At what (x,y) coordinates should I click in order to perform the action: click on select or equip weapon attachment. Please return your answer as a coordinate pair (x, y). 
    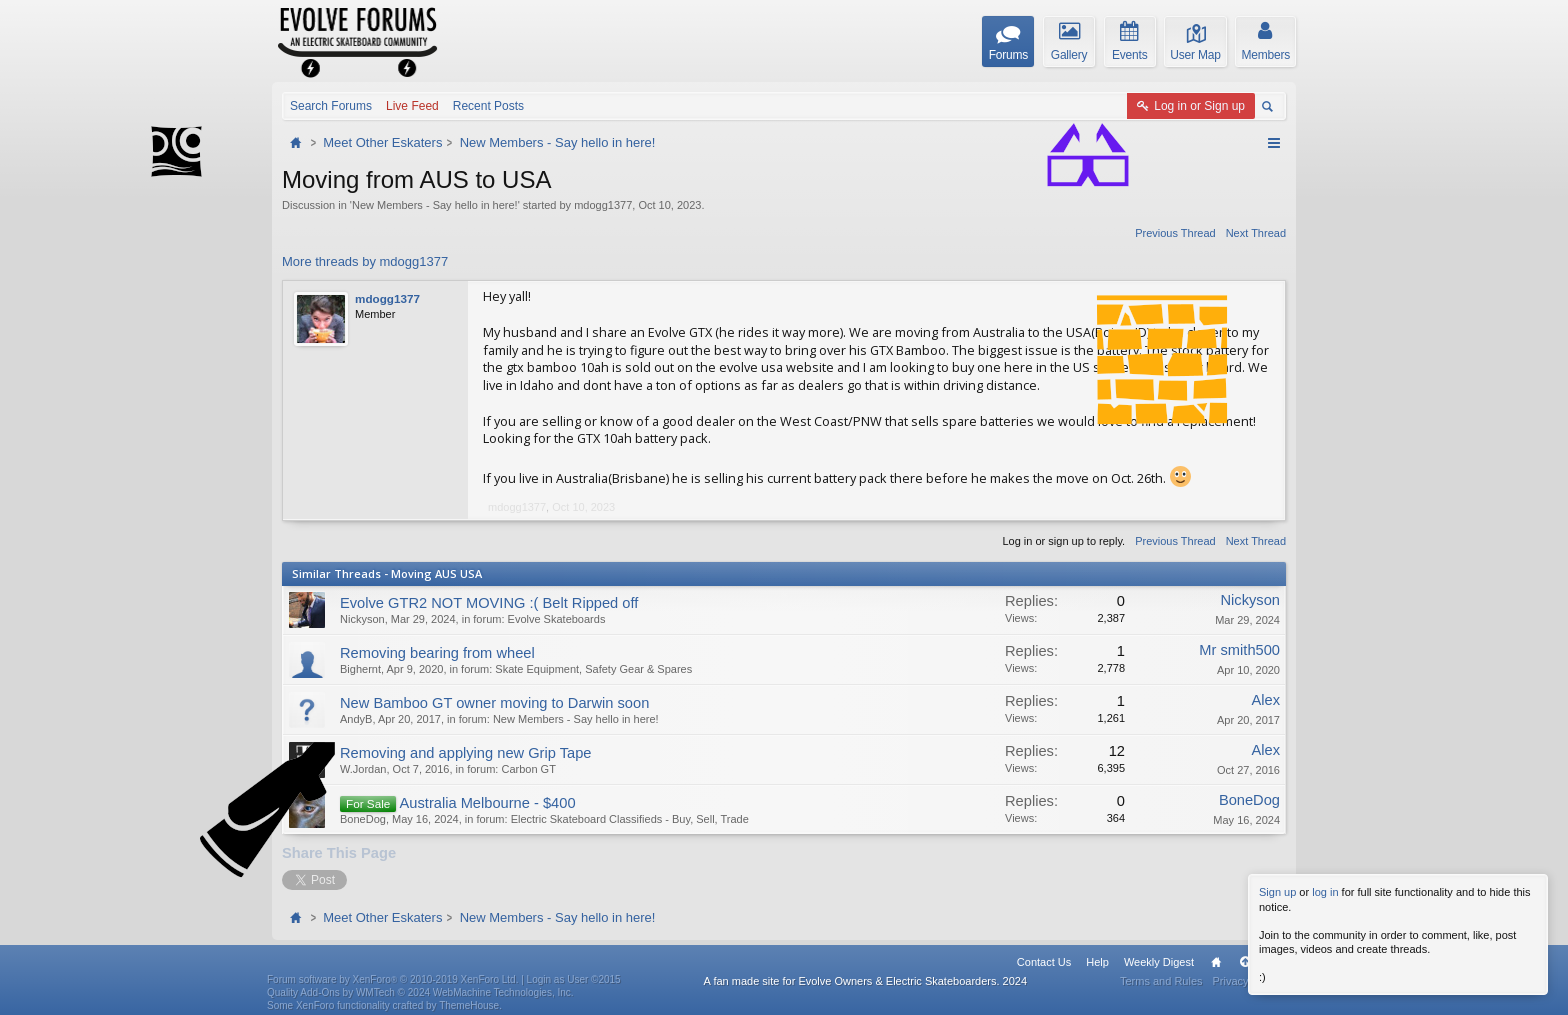
    Looking at the image, I should click on (267, 809).